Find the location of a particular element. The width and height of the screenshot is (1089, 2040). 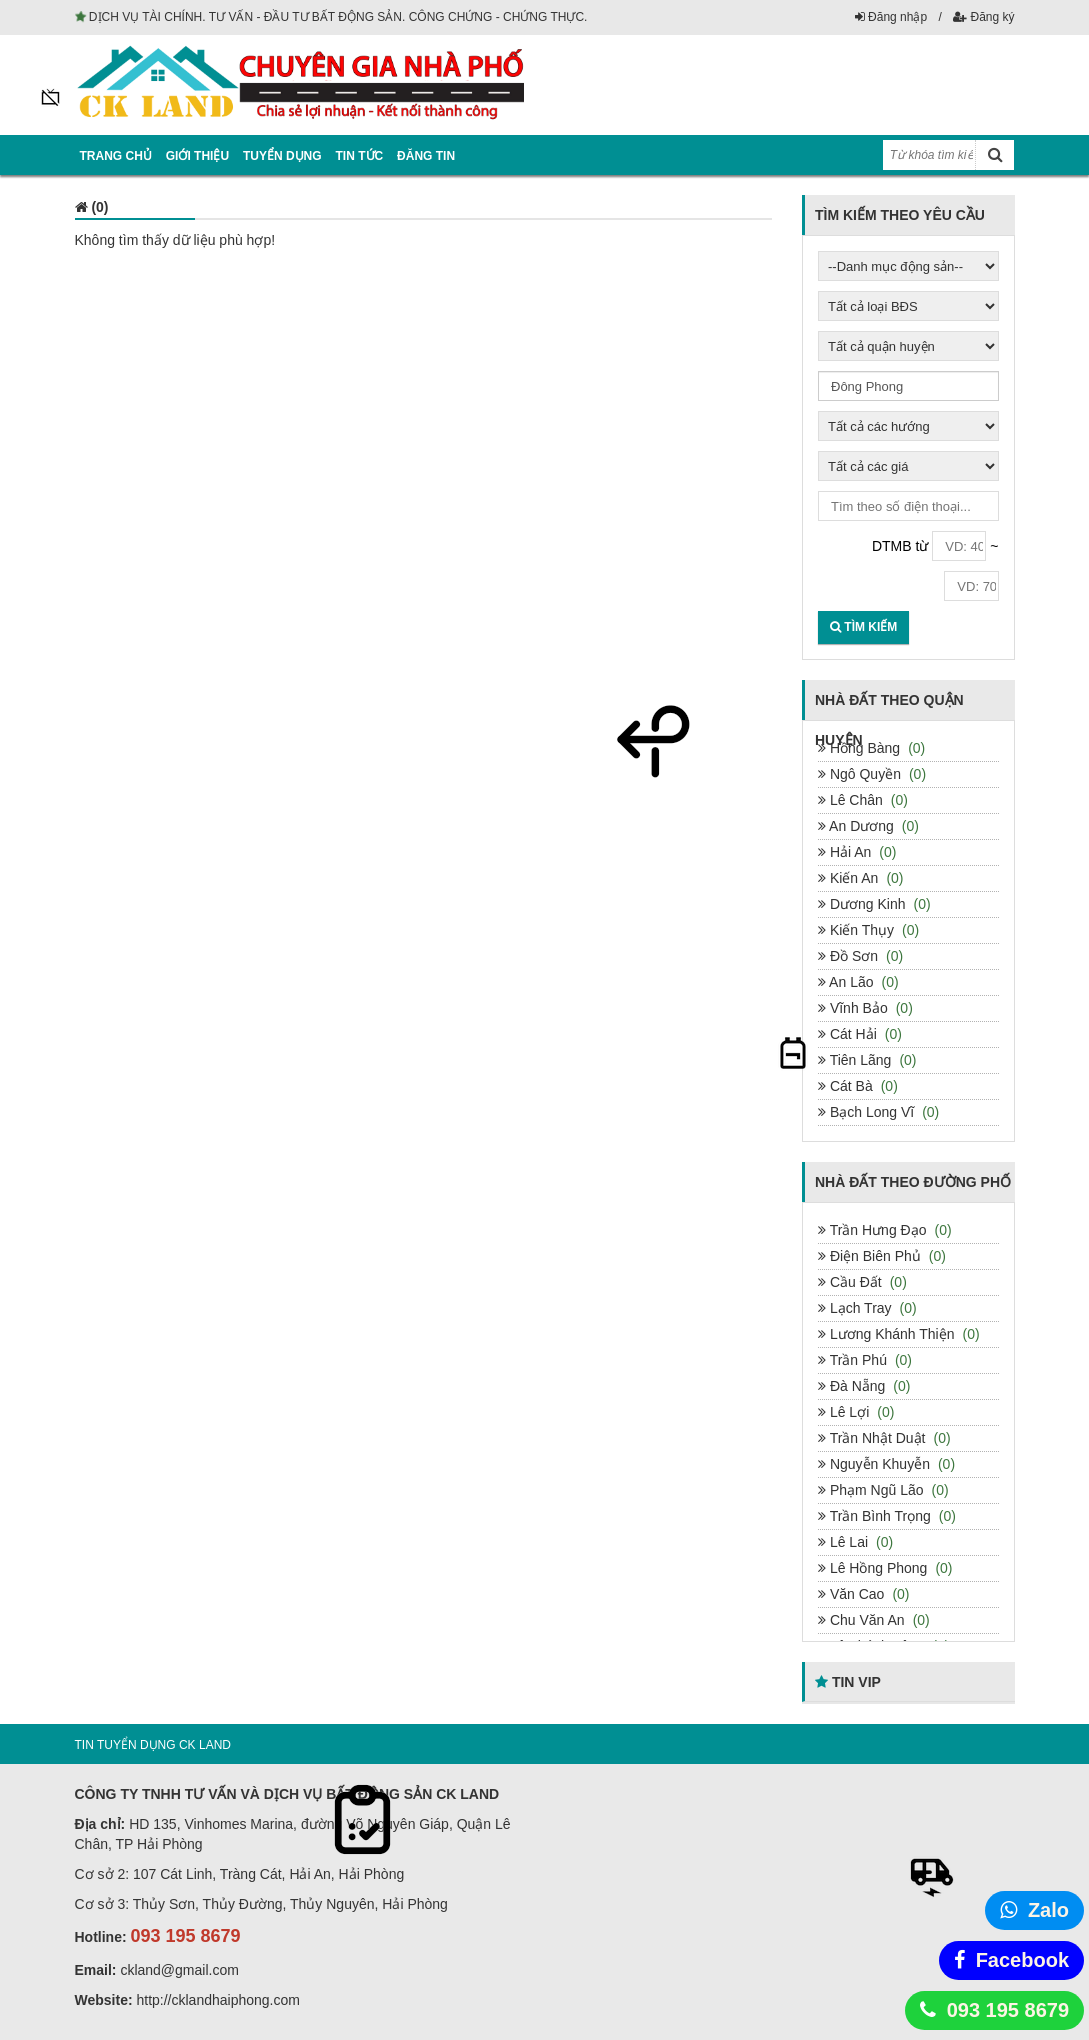

access your backpack or inventory is located at coordinates (793, 1053).